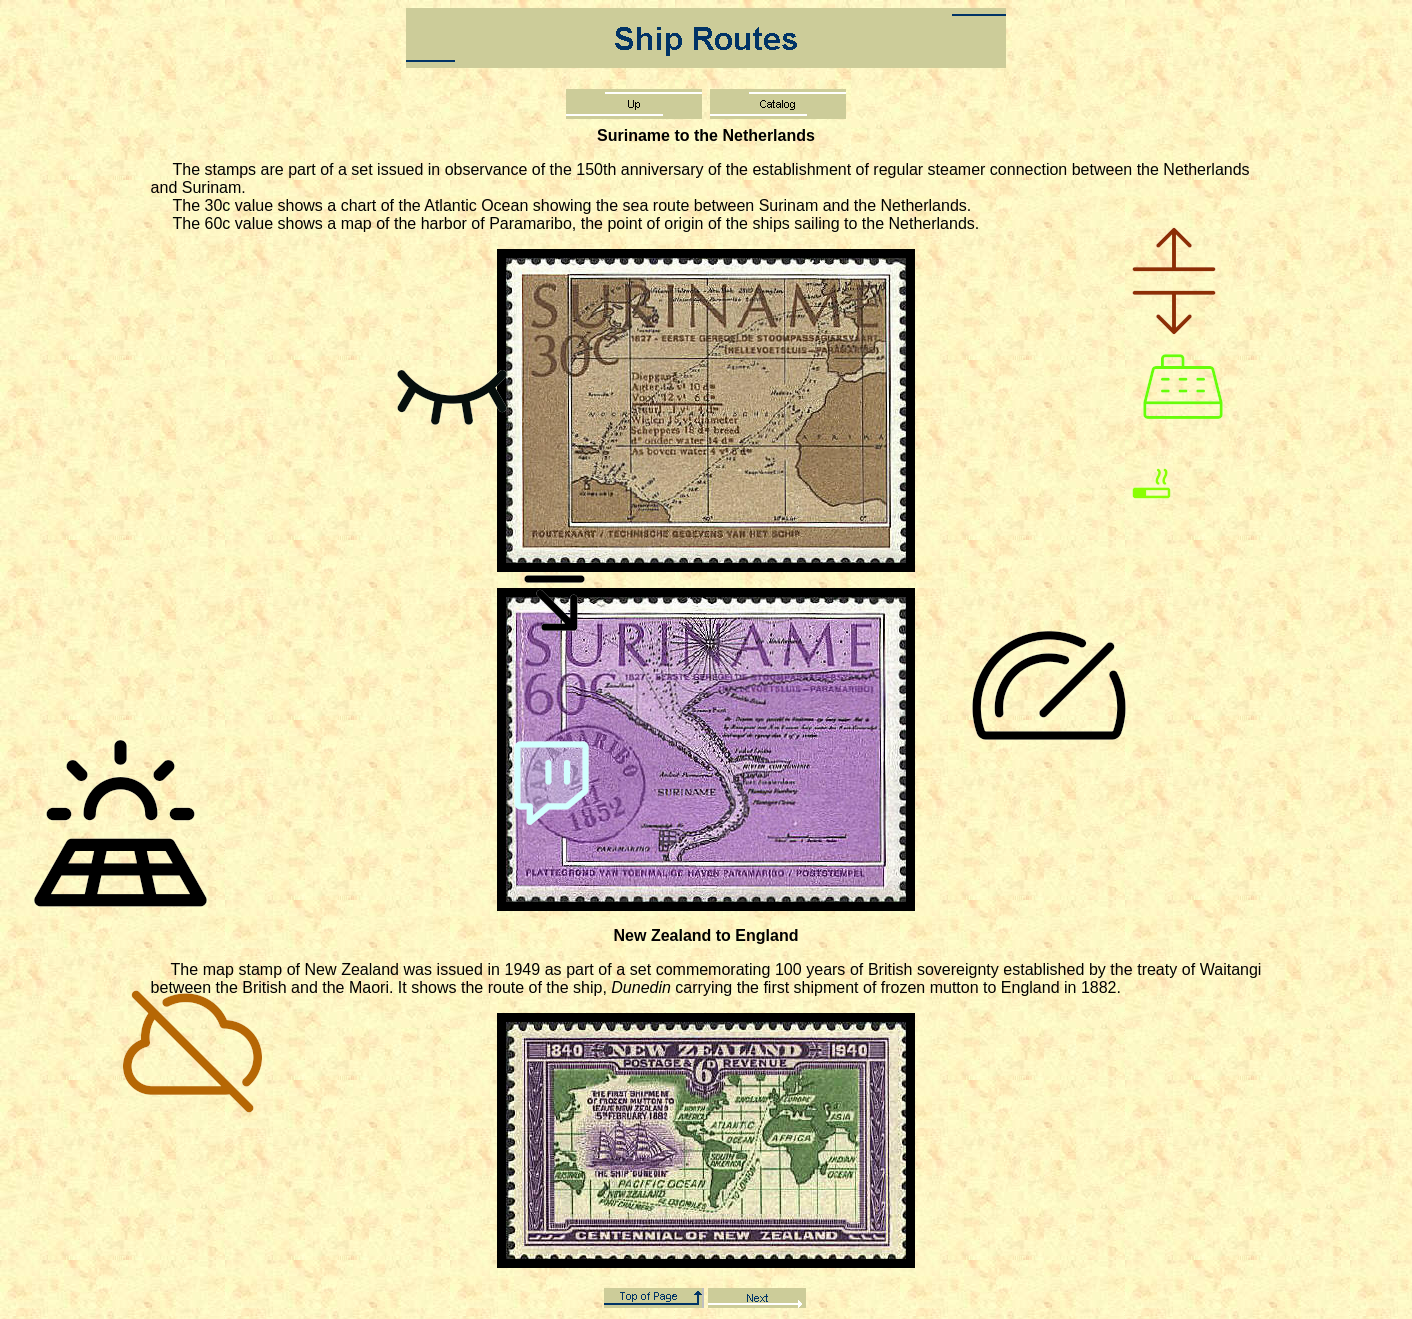 Image resolution: width=1412 pixels, height=1319 pixels. Describe the element at coordinates (192, 1048) in the screenshot. I see `indicates cloud sync is unavailable` at that location.